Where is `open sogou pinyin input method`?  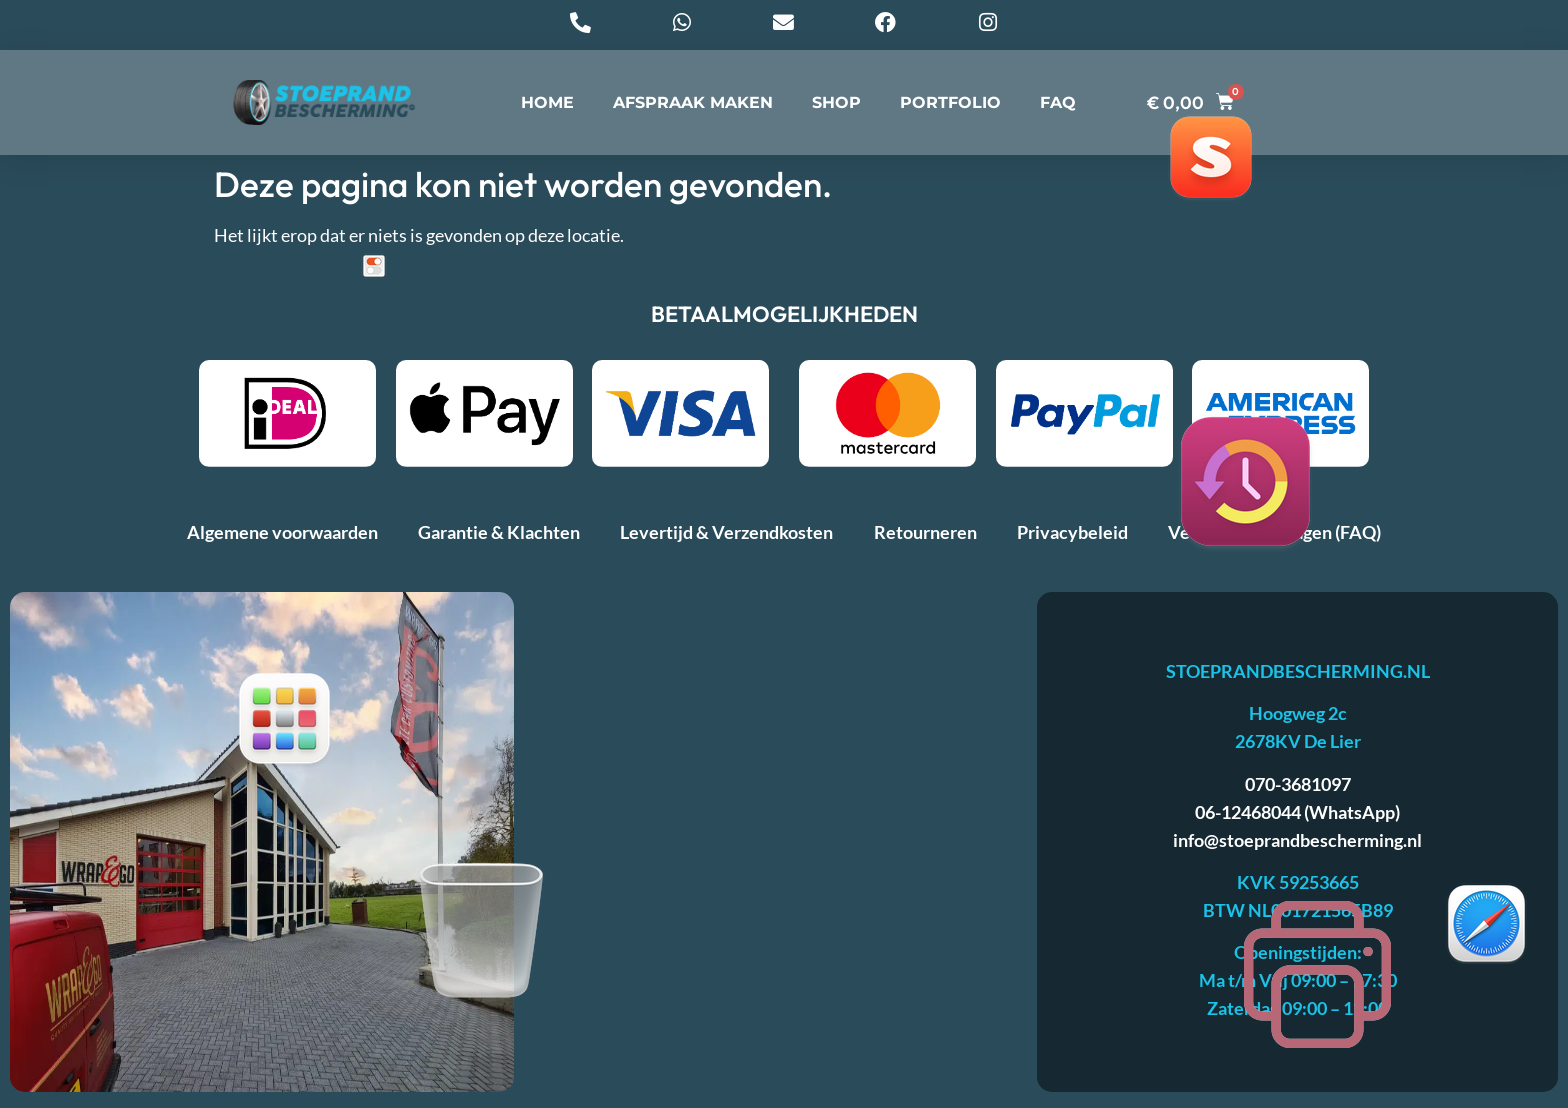 open sogou pinyin input method is located at coordinates (1211, 157).